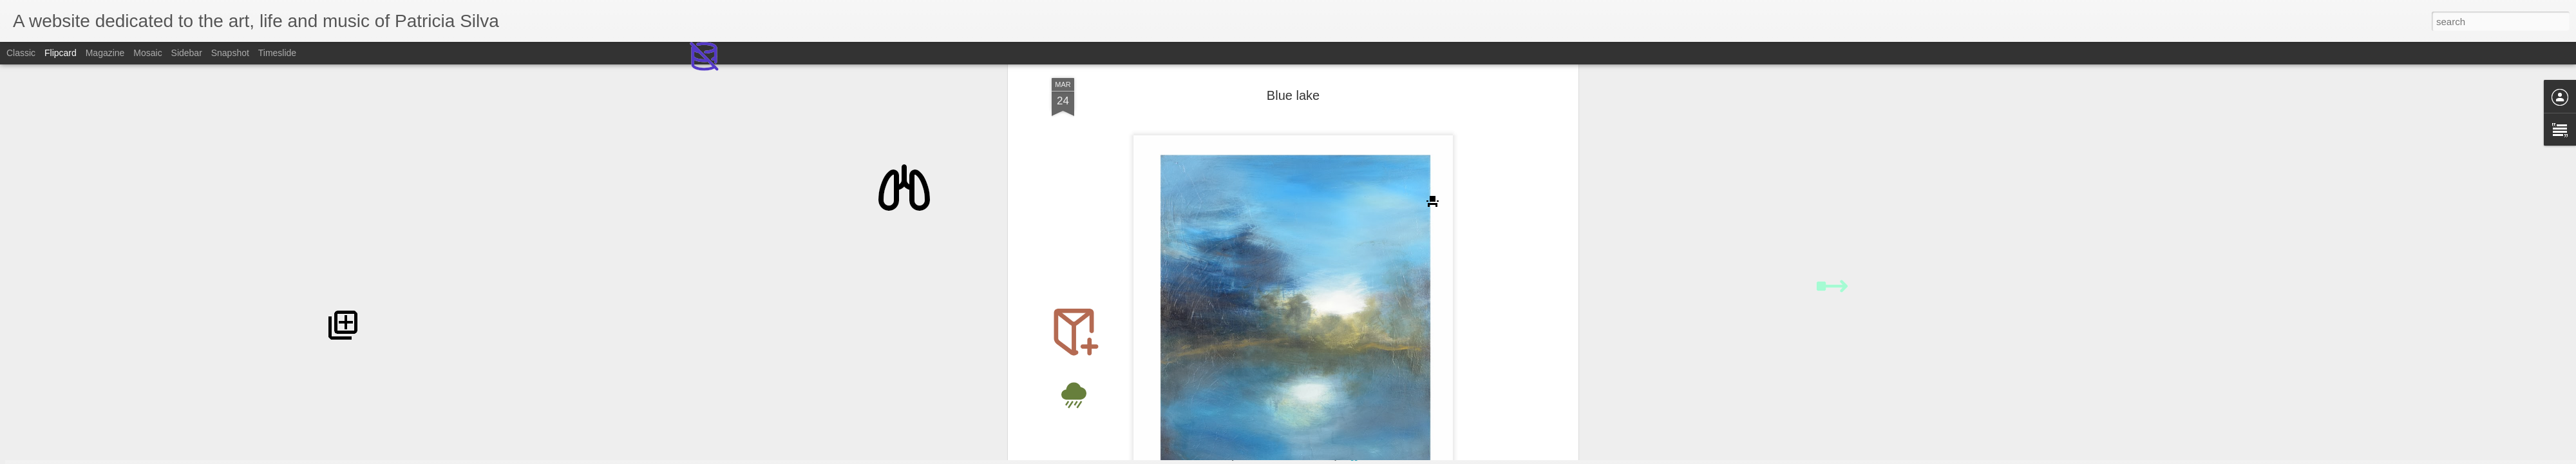 The image size is (2576, 464). Describe the element at coordinates (1432, 201) in the screenshot. I see `view or select your seat assignment` at that location.